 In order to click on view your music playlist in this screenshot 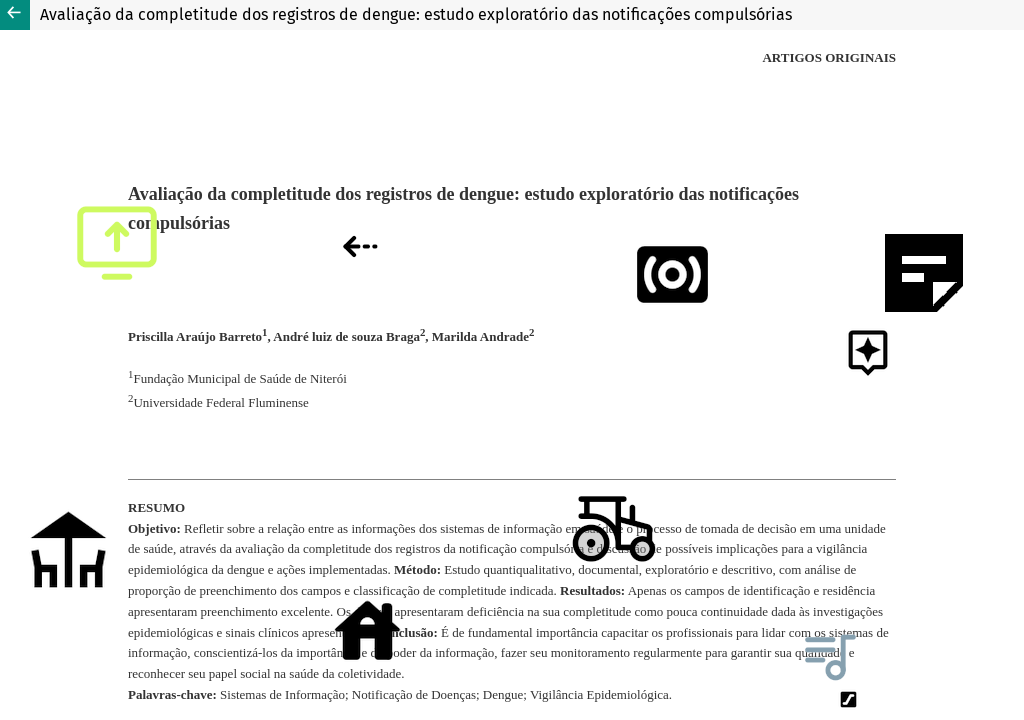, I will do `click(830, 657)`.